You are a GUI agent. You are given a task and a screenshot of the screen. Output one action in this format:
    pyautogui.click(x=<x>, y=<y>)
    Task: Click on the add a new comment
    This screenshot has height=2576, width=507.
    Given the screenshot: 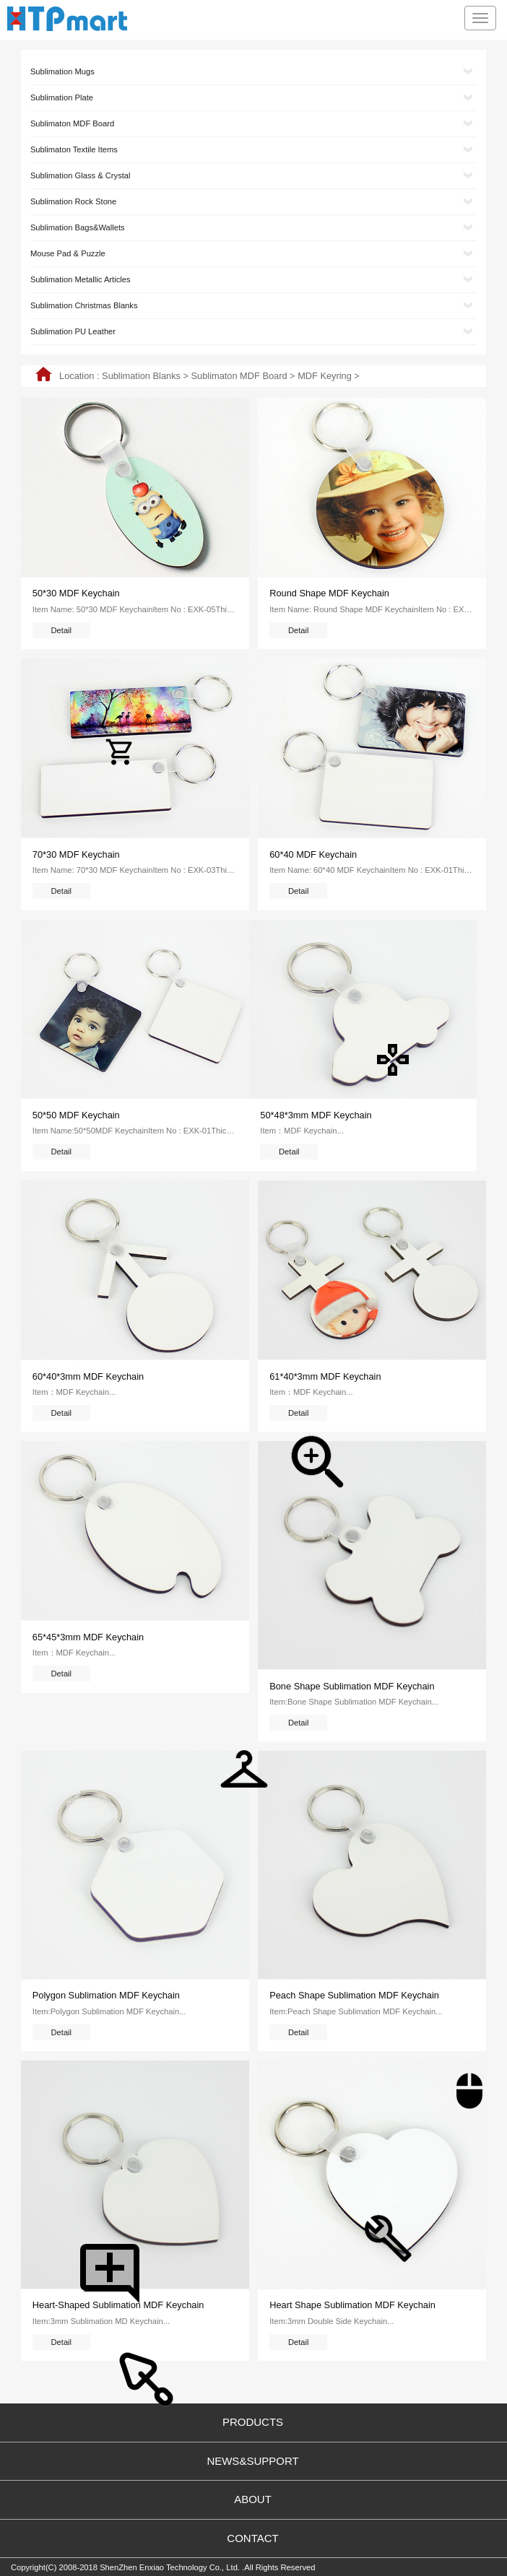 What is the action you would take?
    pyautogui.click(x=110, y=2273)
    